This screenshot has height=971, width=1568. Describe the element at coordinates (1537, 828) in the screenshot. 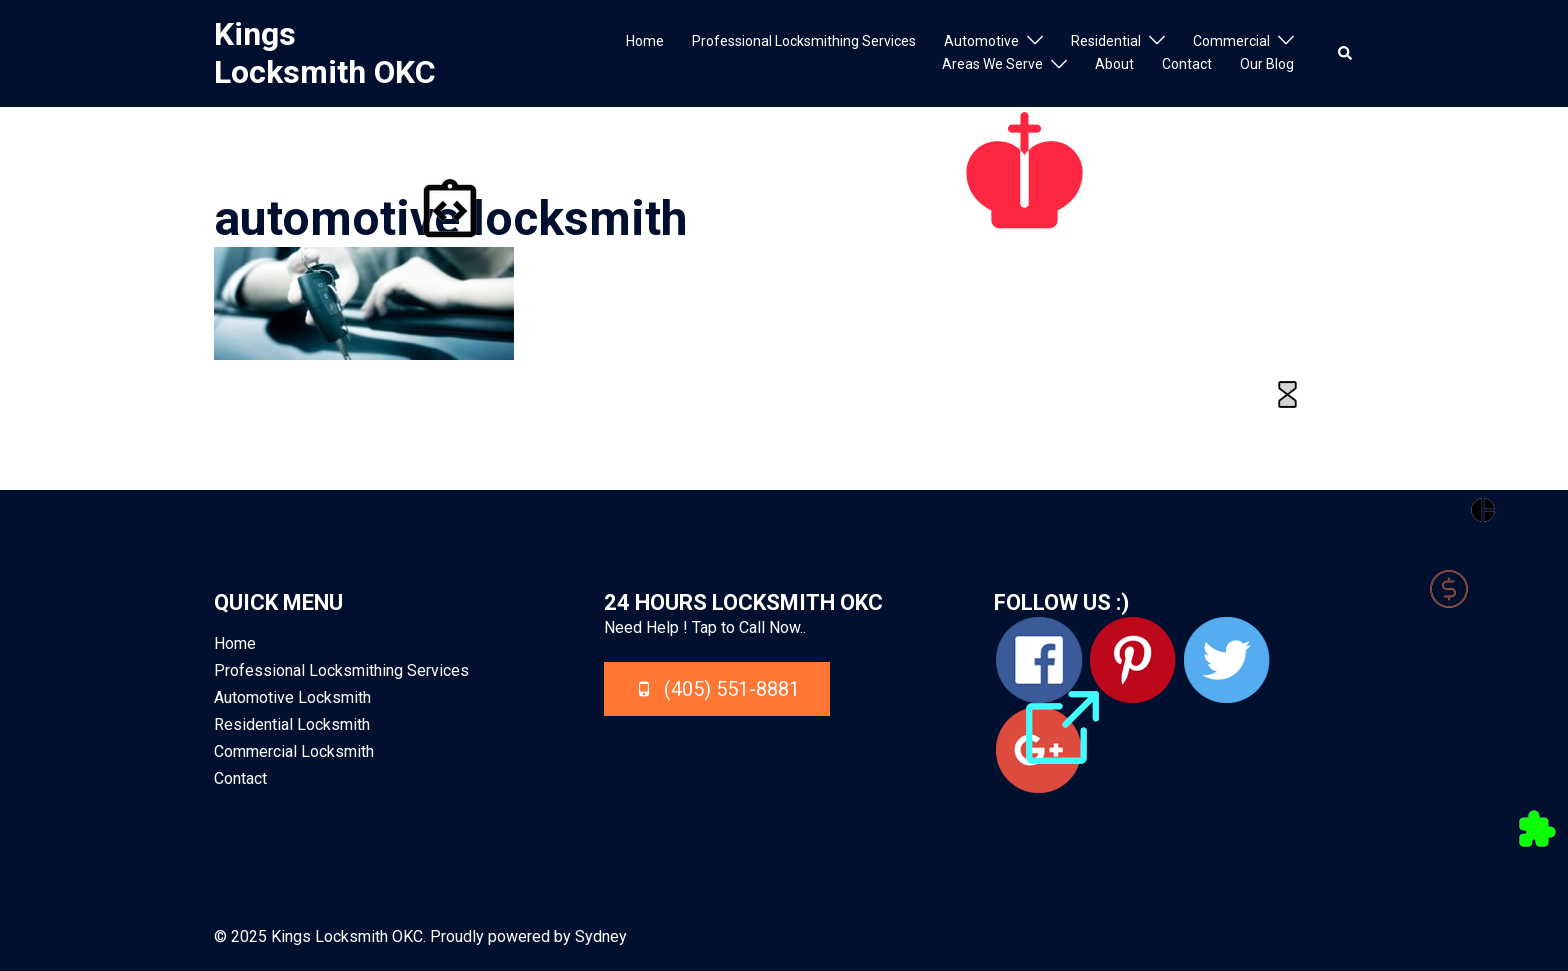

I see `access plugins or extensions` at that location.